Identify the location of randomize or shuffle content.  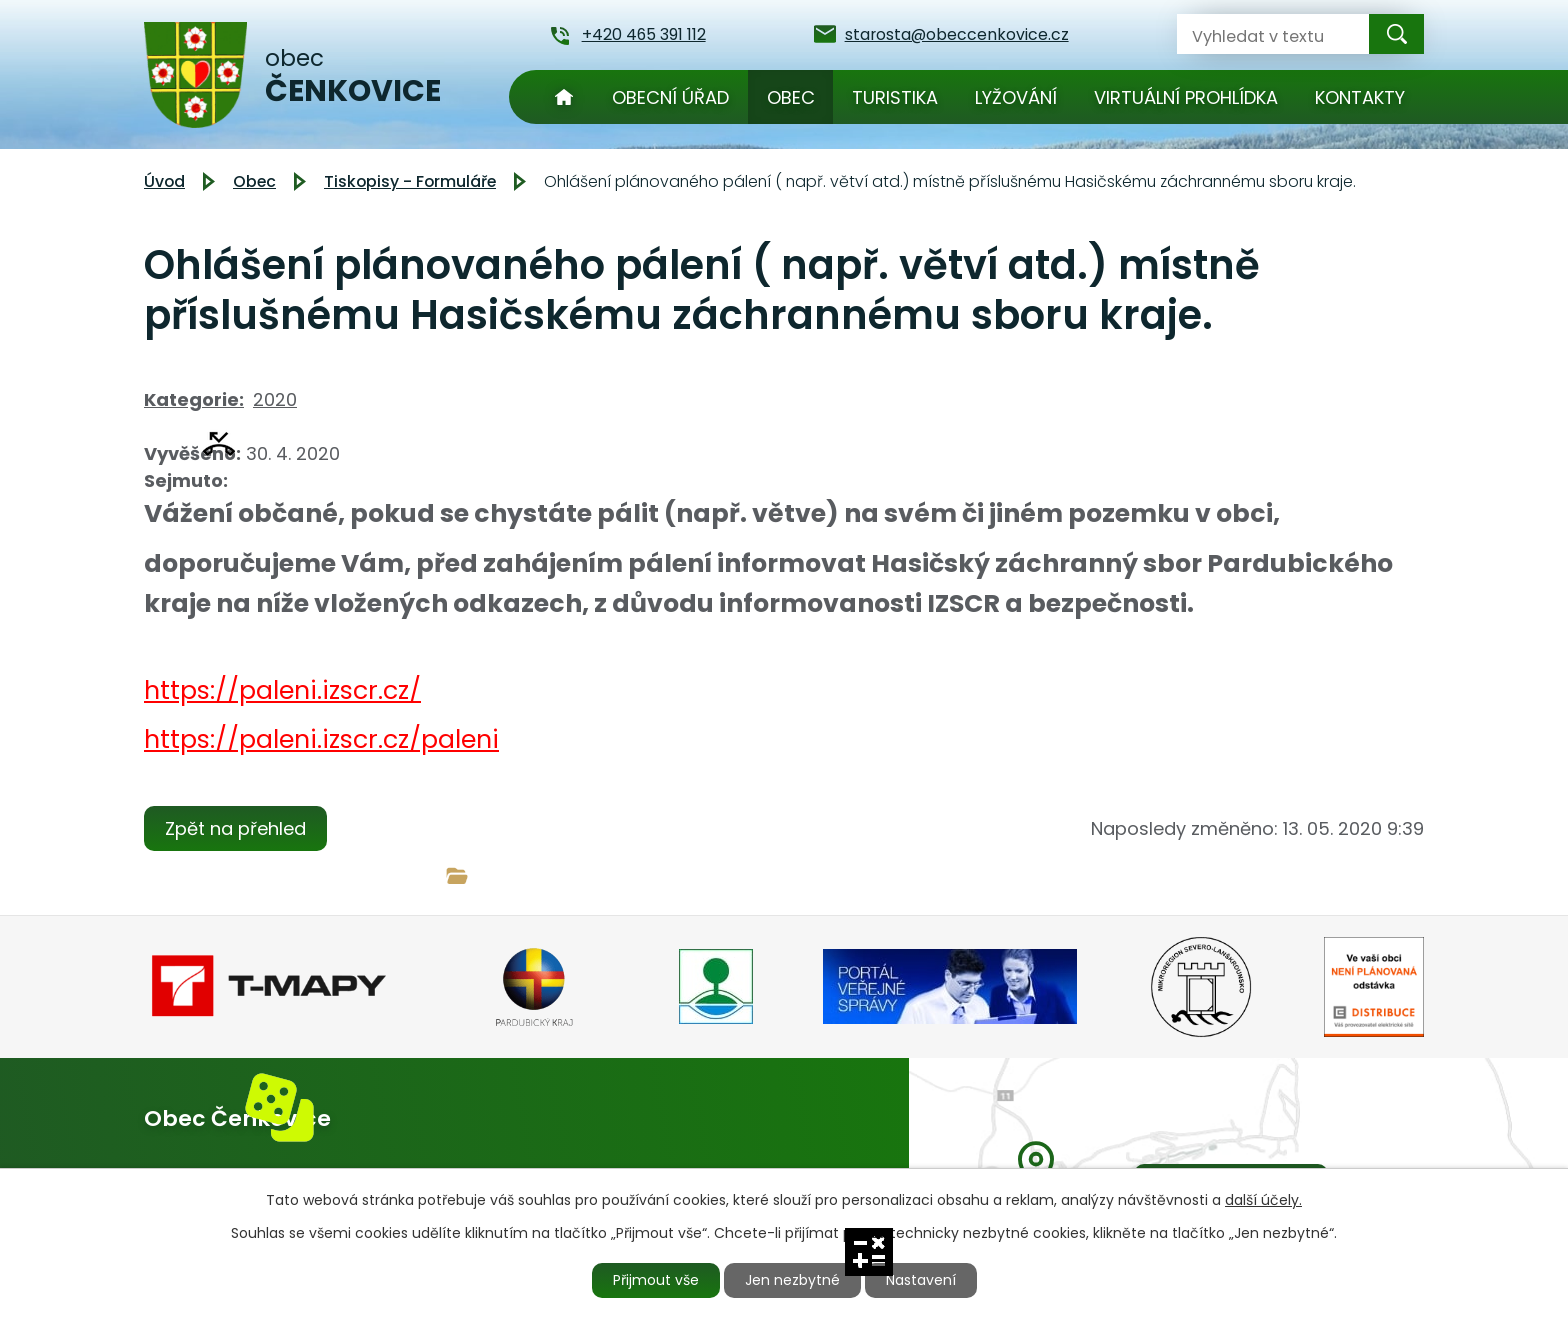
(279, 1107).